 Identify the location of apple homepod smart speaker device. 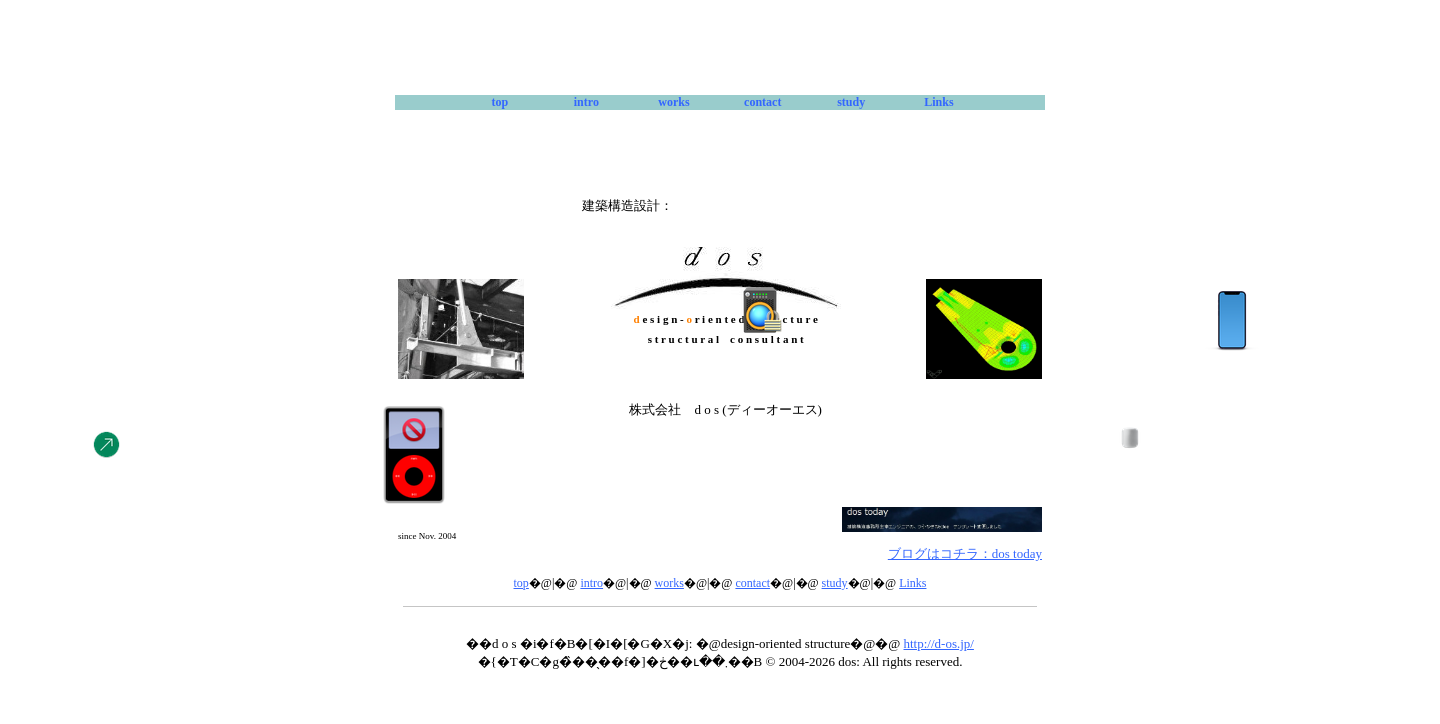
(1130, 438).